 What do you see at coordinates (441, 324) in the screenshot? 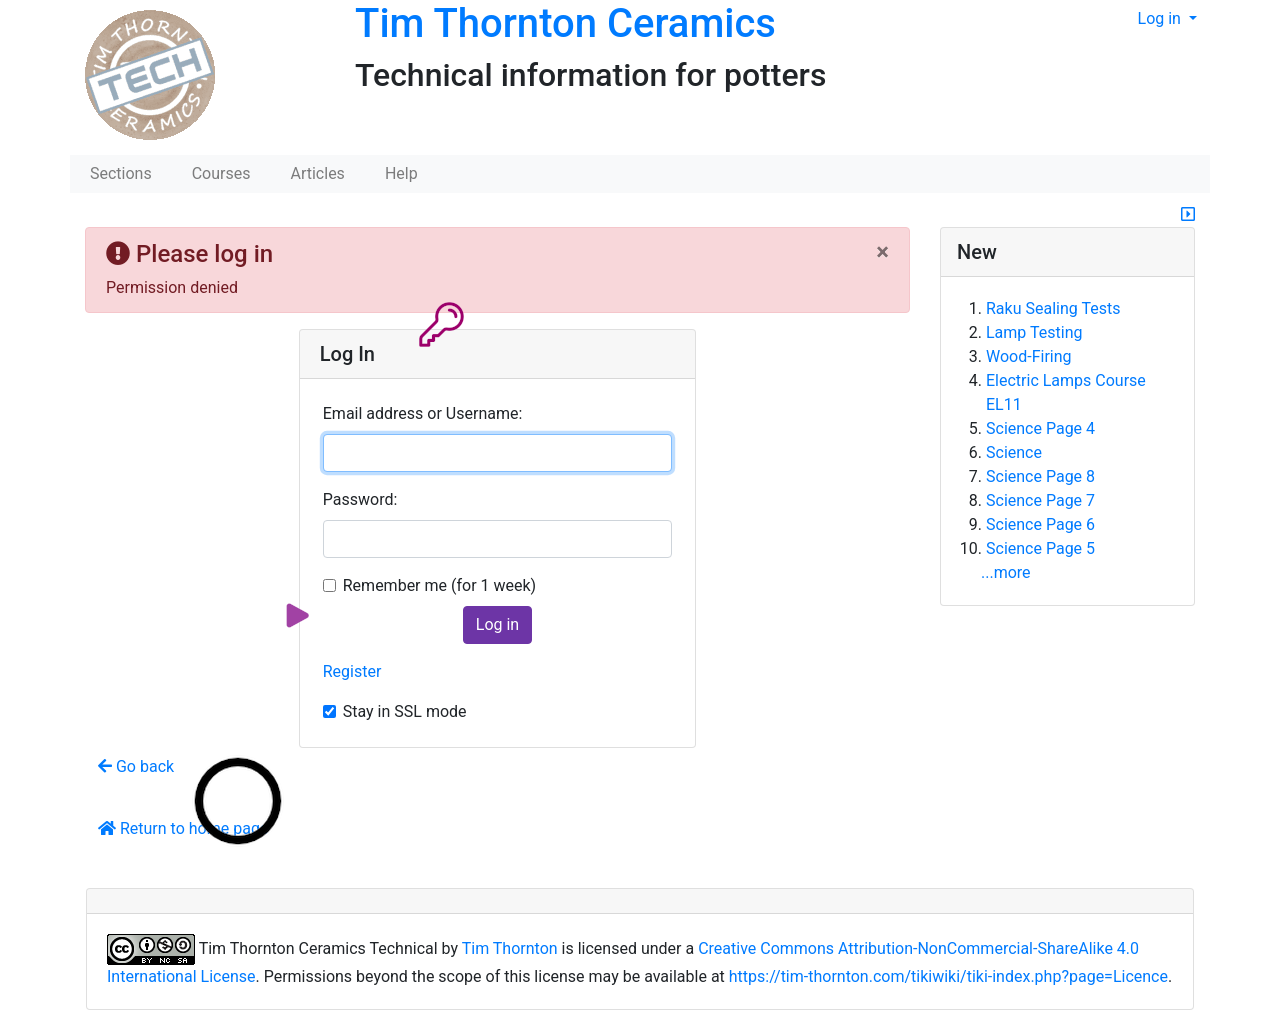
I see `access security or authentication settings` at bounding box center [441, 324].